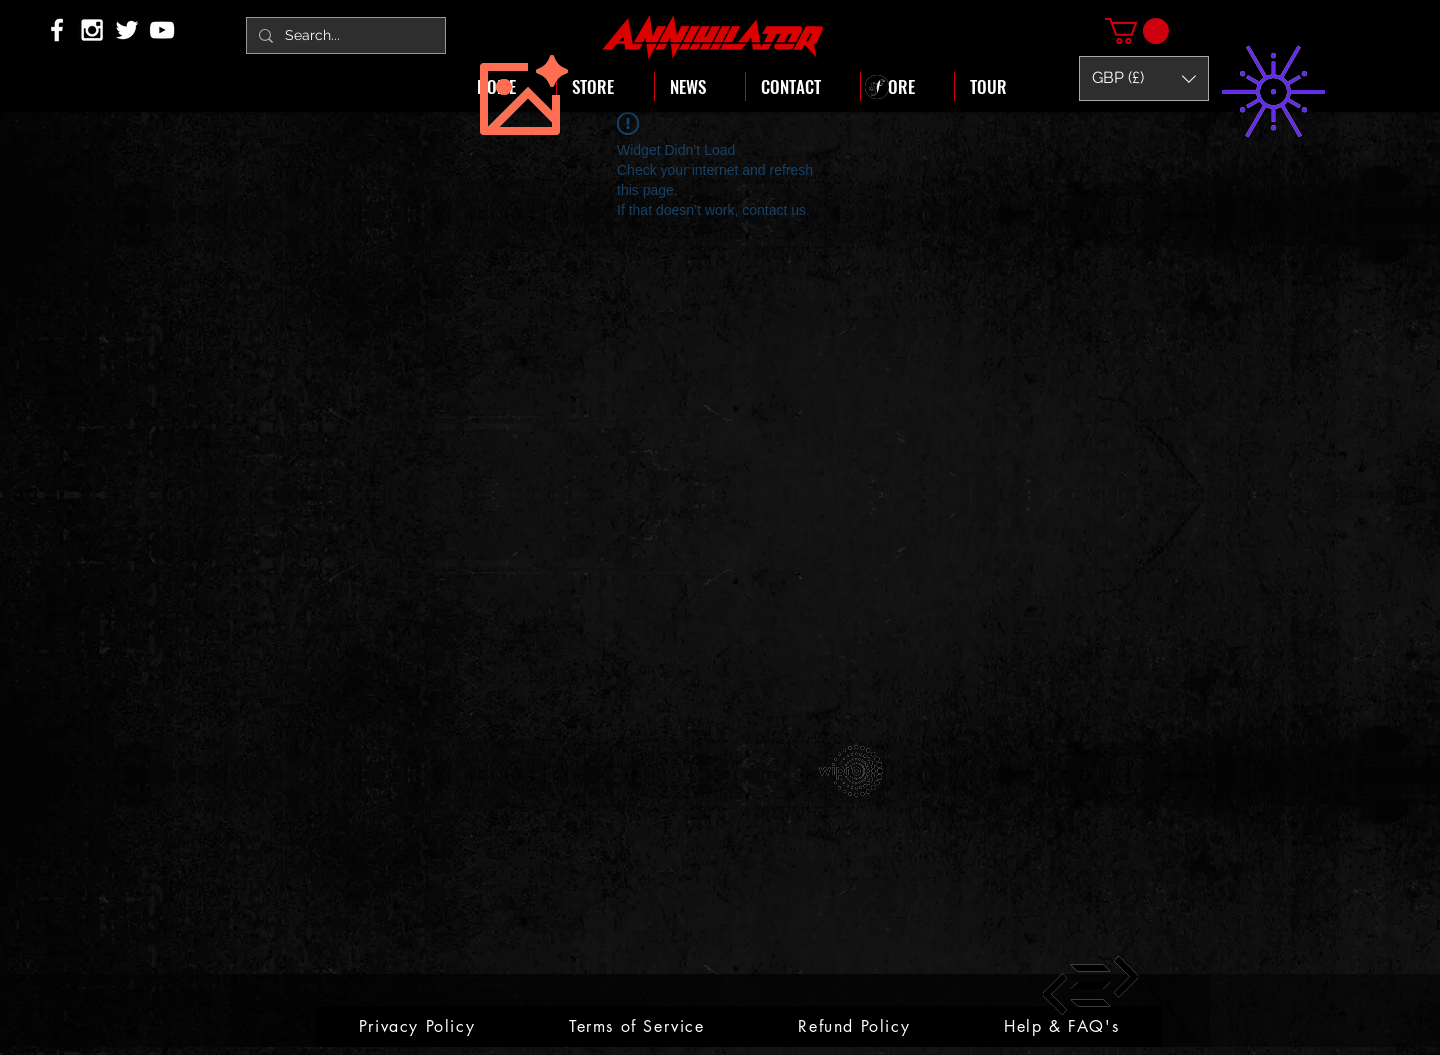  I want to click on generate or enhance an image using AI, so click(520, 99).